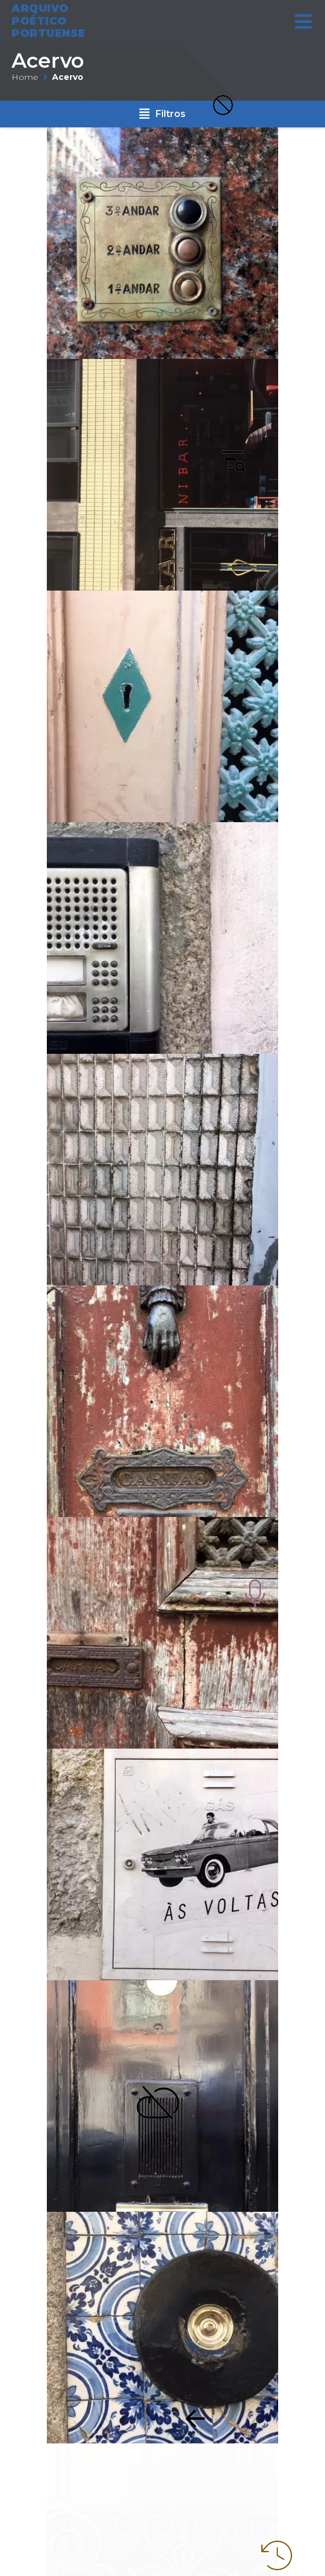 Image resolution: width=325 pixels, height=2576 pixels. I want to click on indicates a blocked or prohibited action, so click(223, 105).